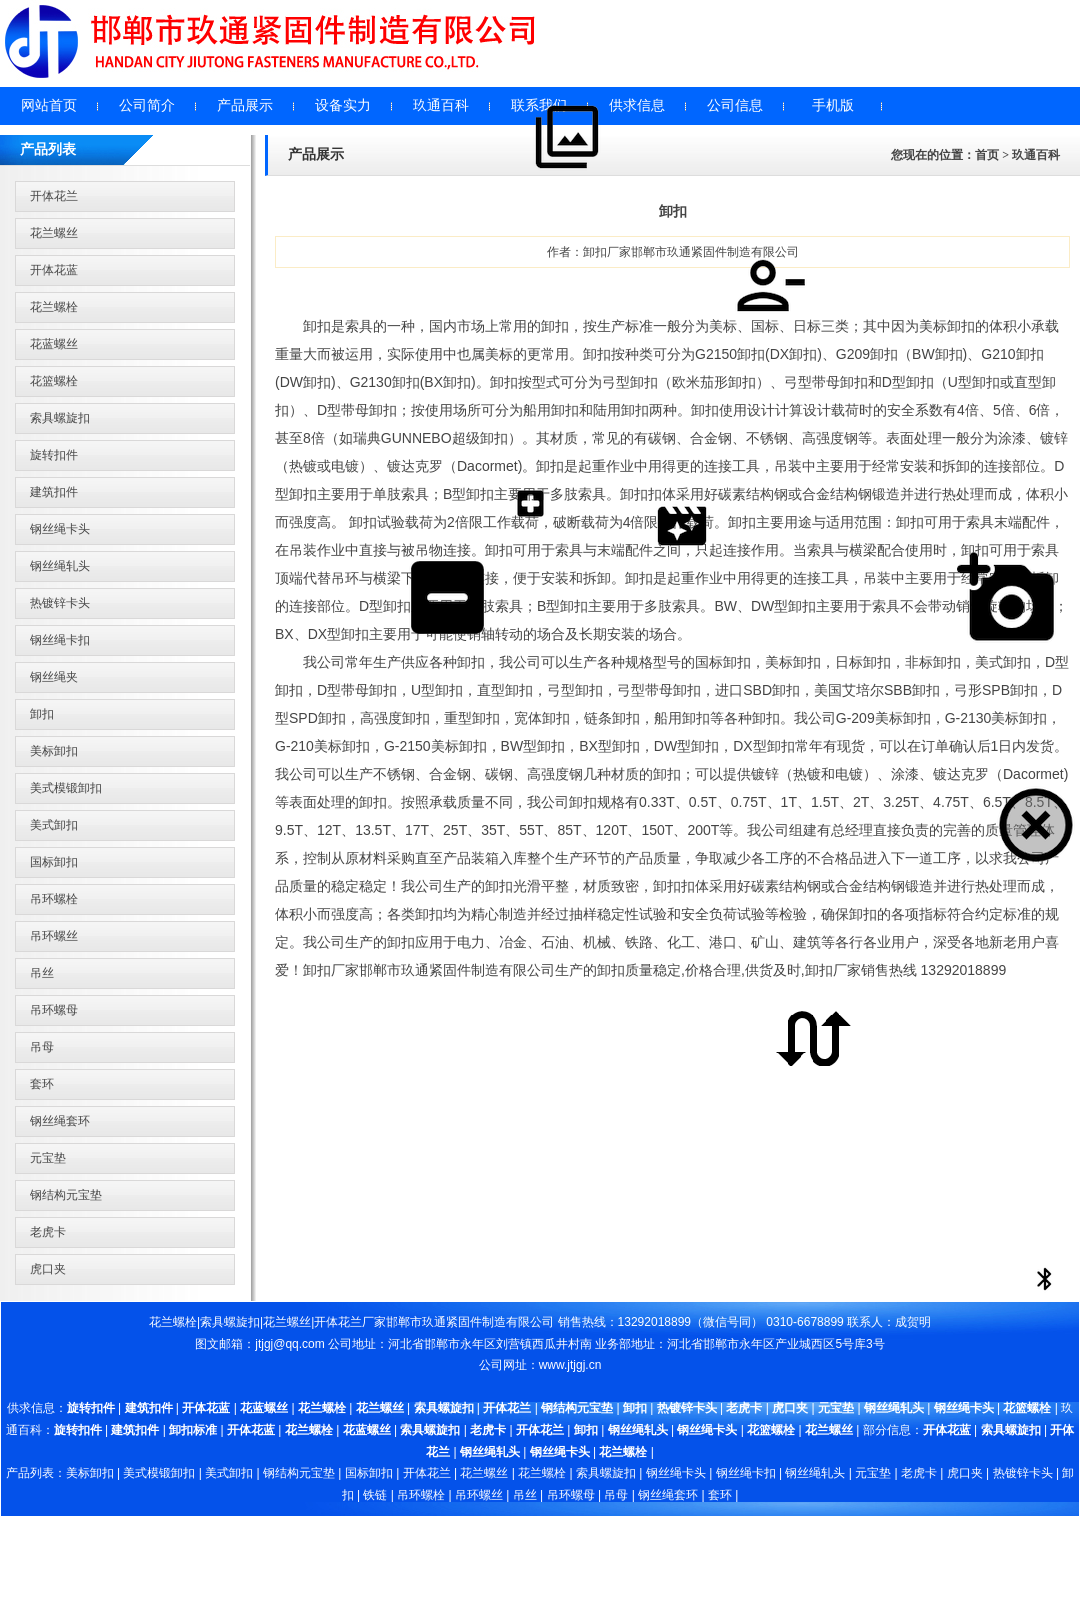 This screenshot has width=1080, height=1604. Describe the element at coordinates (1036, 825) in the screenshot. I see `close or dismiss a dialog` at that location.